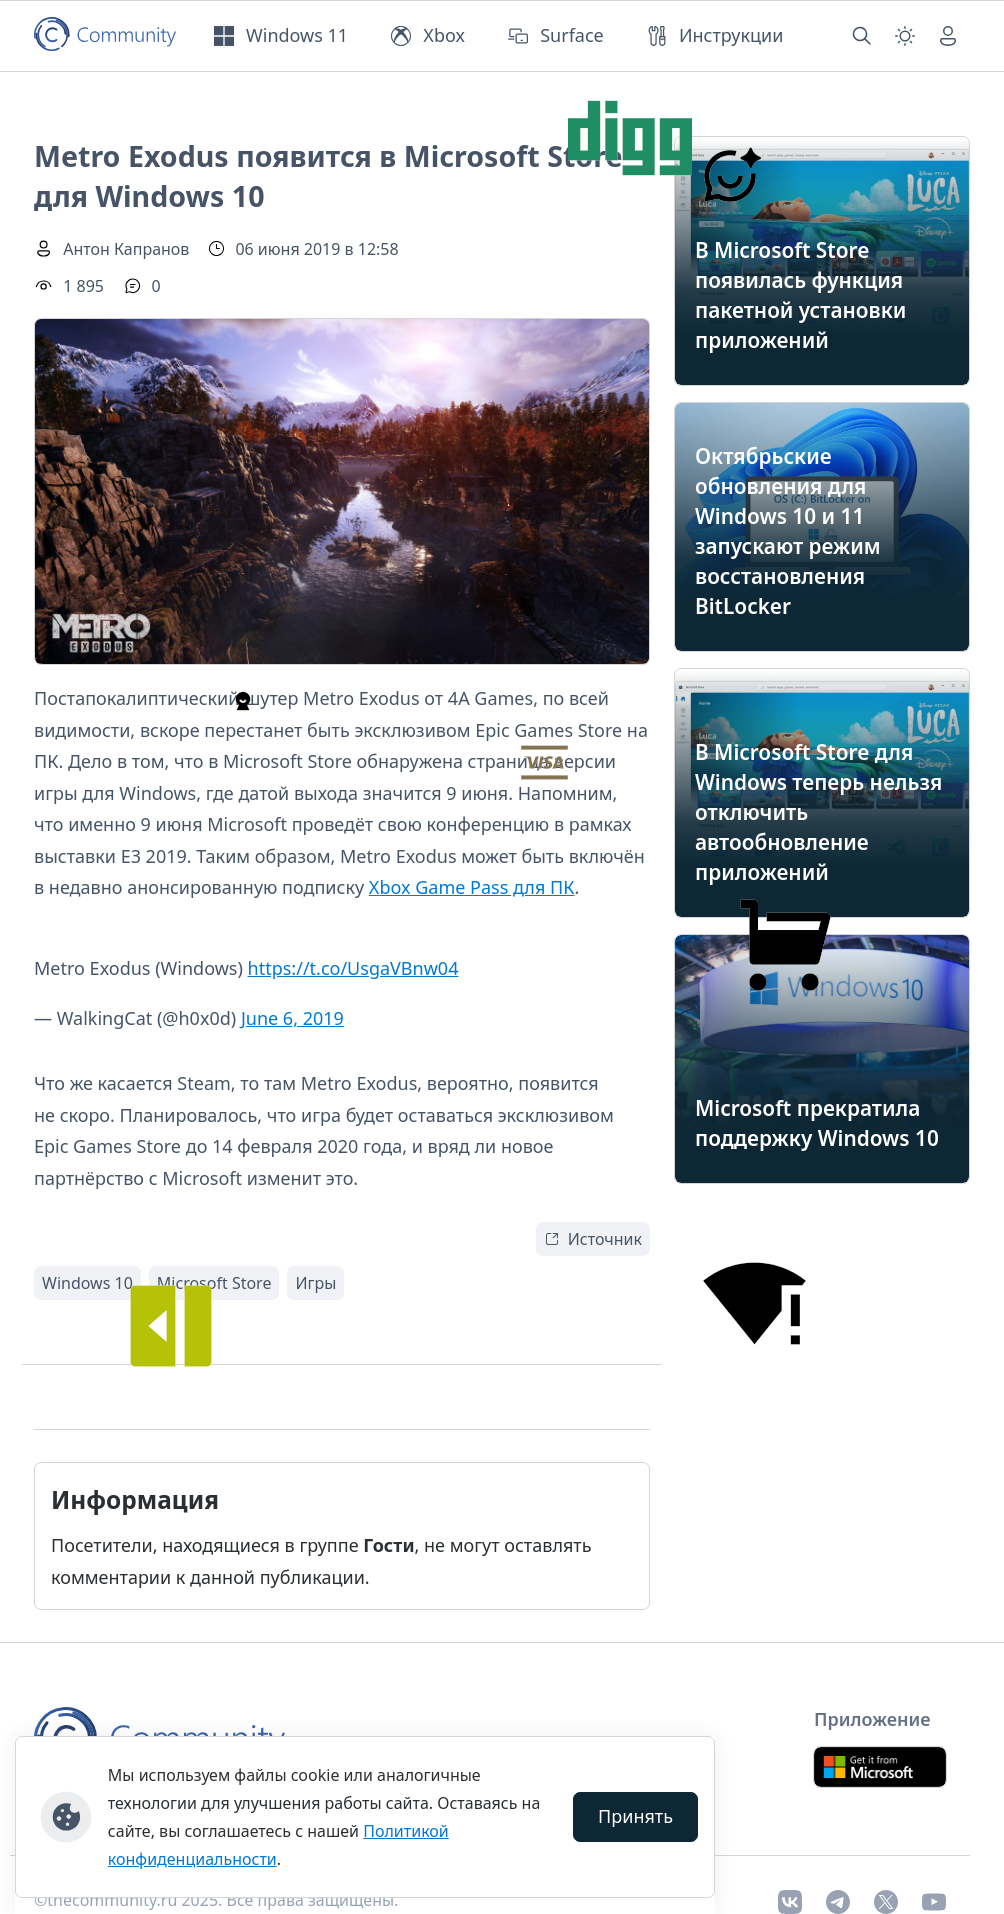 The image size is (1004, 1914). Describe the element at coordinates (754, 1303) in the screenshot. I see `indicates a wifi connection error` at that location.